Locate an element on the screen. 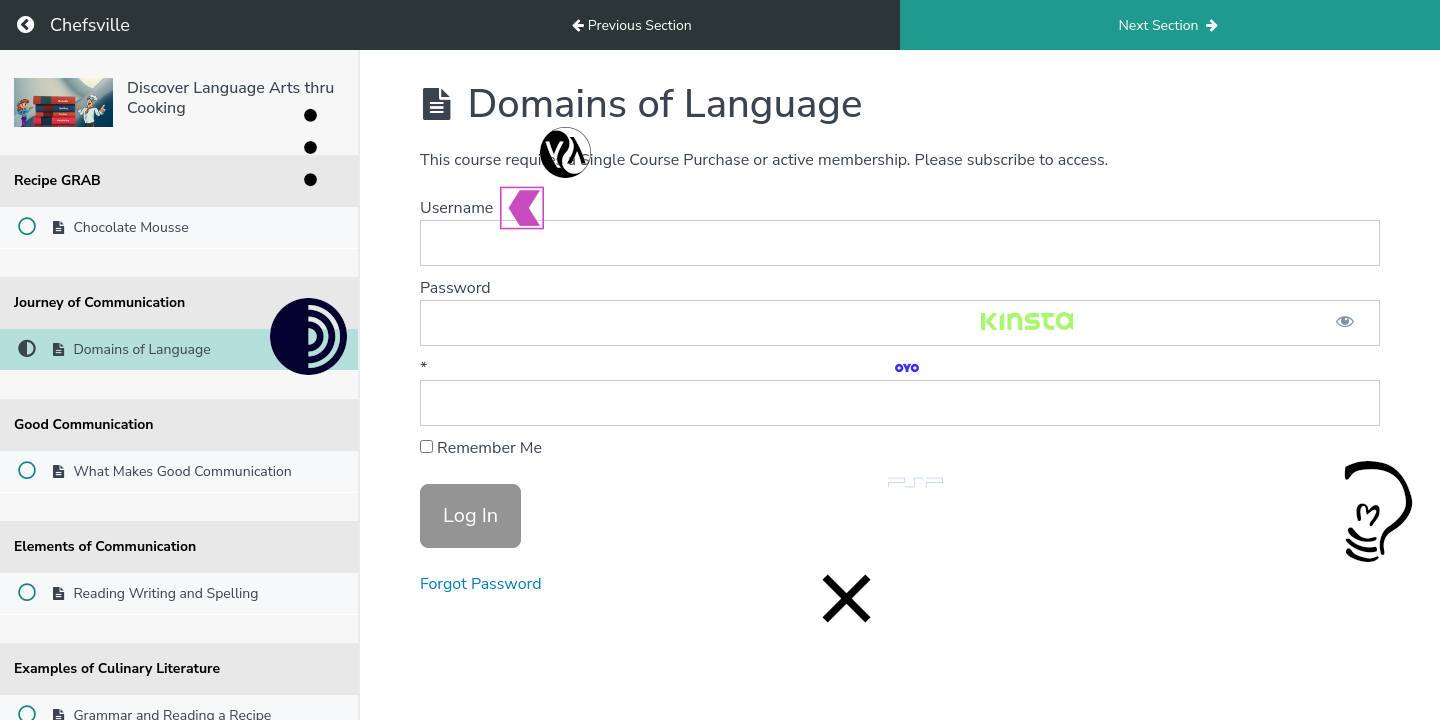 The height and width of the screenshot is (720, 1440). Kinsta web hosting service logo is located at coordinates (1027, 321).